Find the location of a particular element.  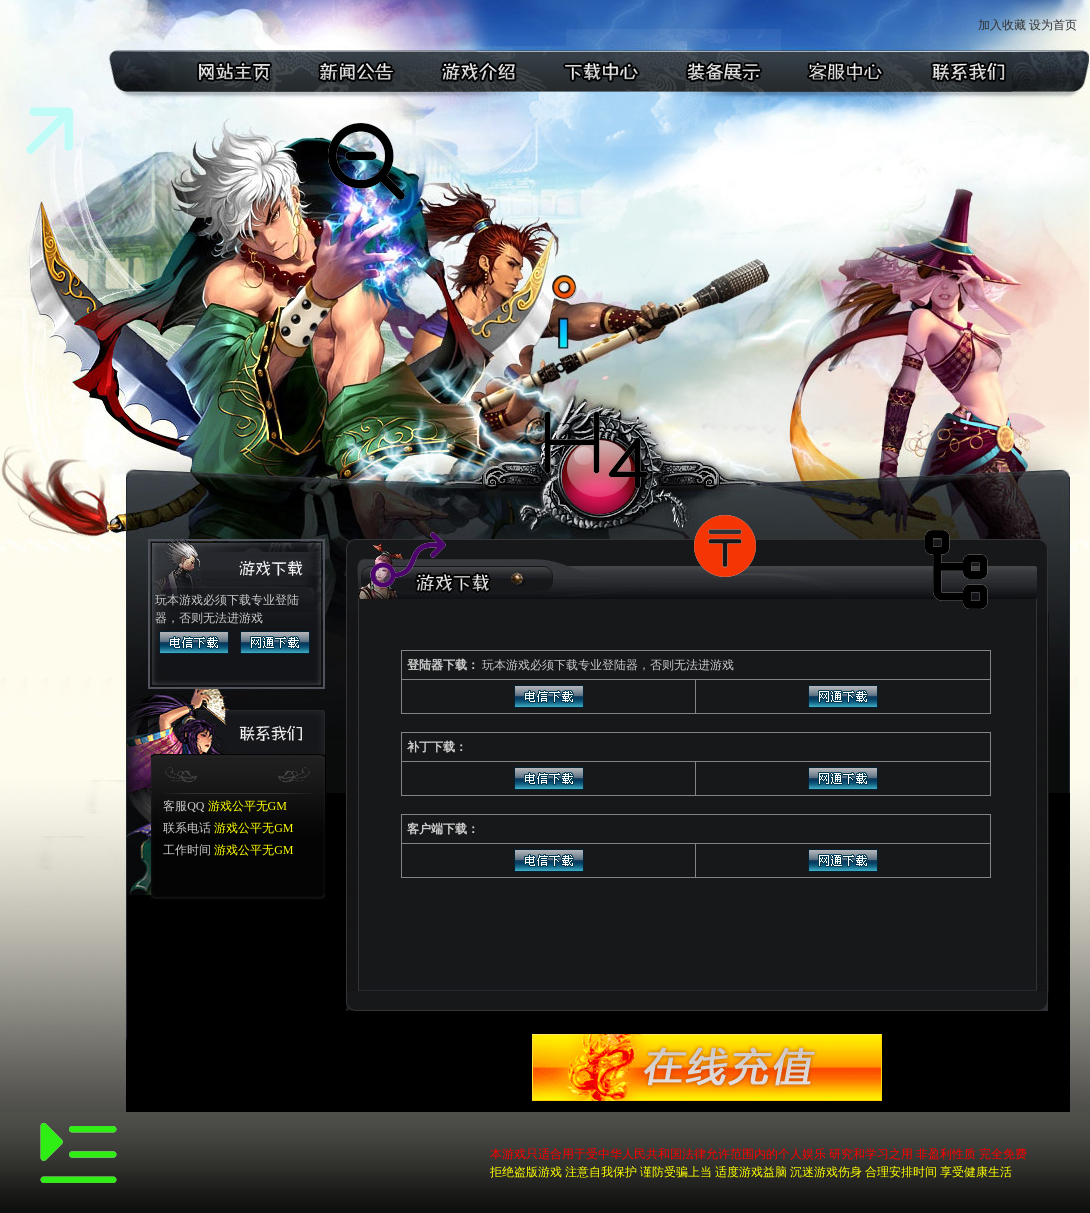

open link in a new tab or window is located at coordinates (49, 130).